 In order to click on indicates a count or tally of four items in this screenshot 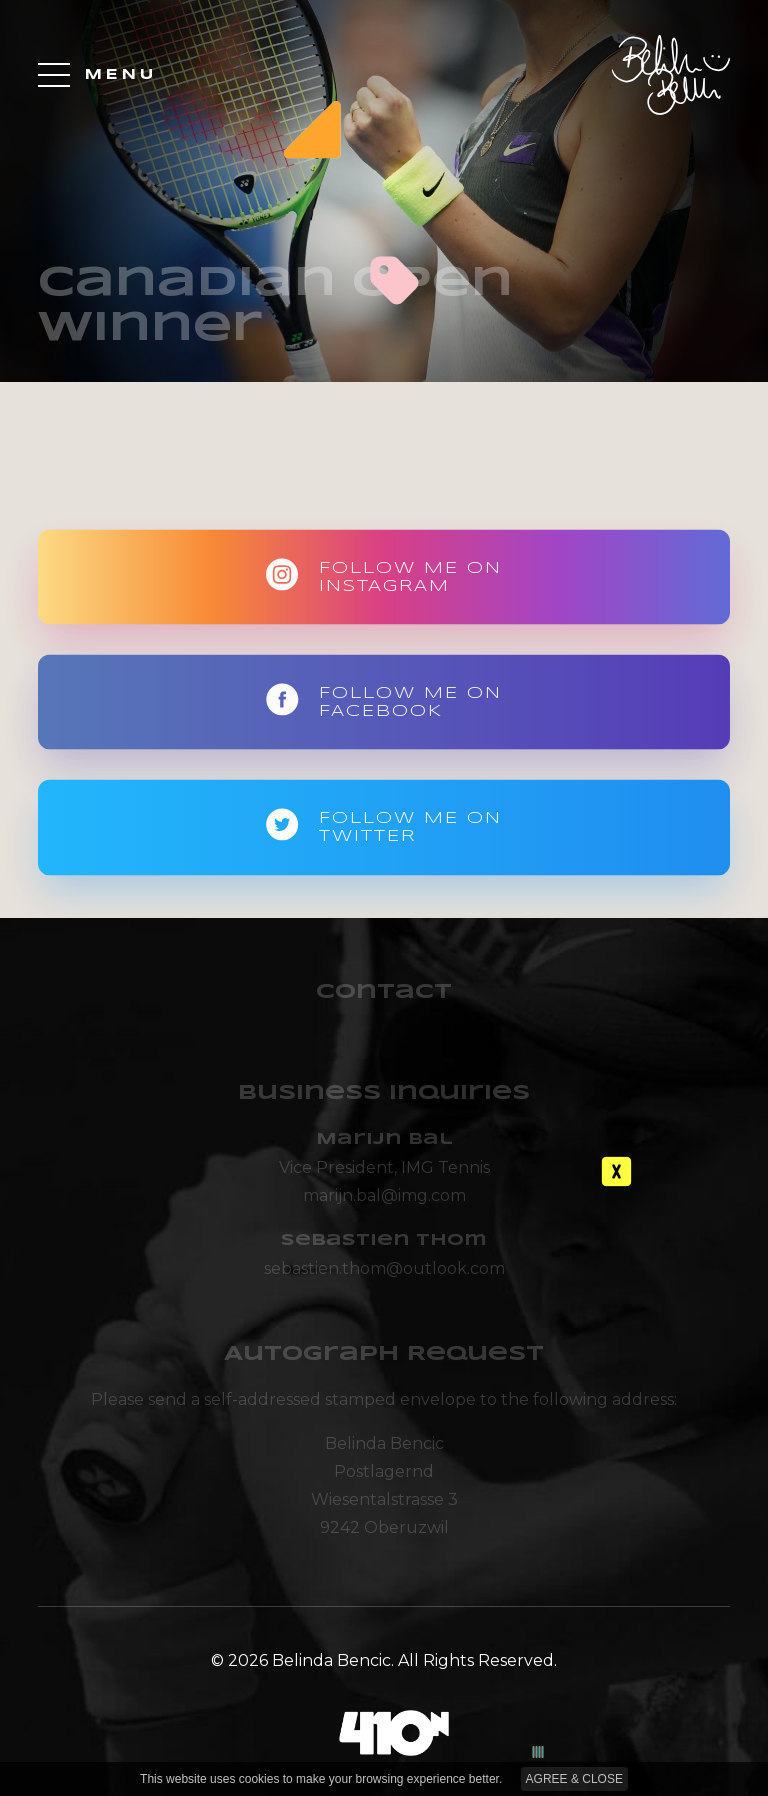, I will do `click(538, 1752)`.